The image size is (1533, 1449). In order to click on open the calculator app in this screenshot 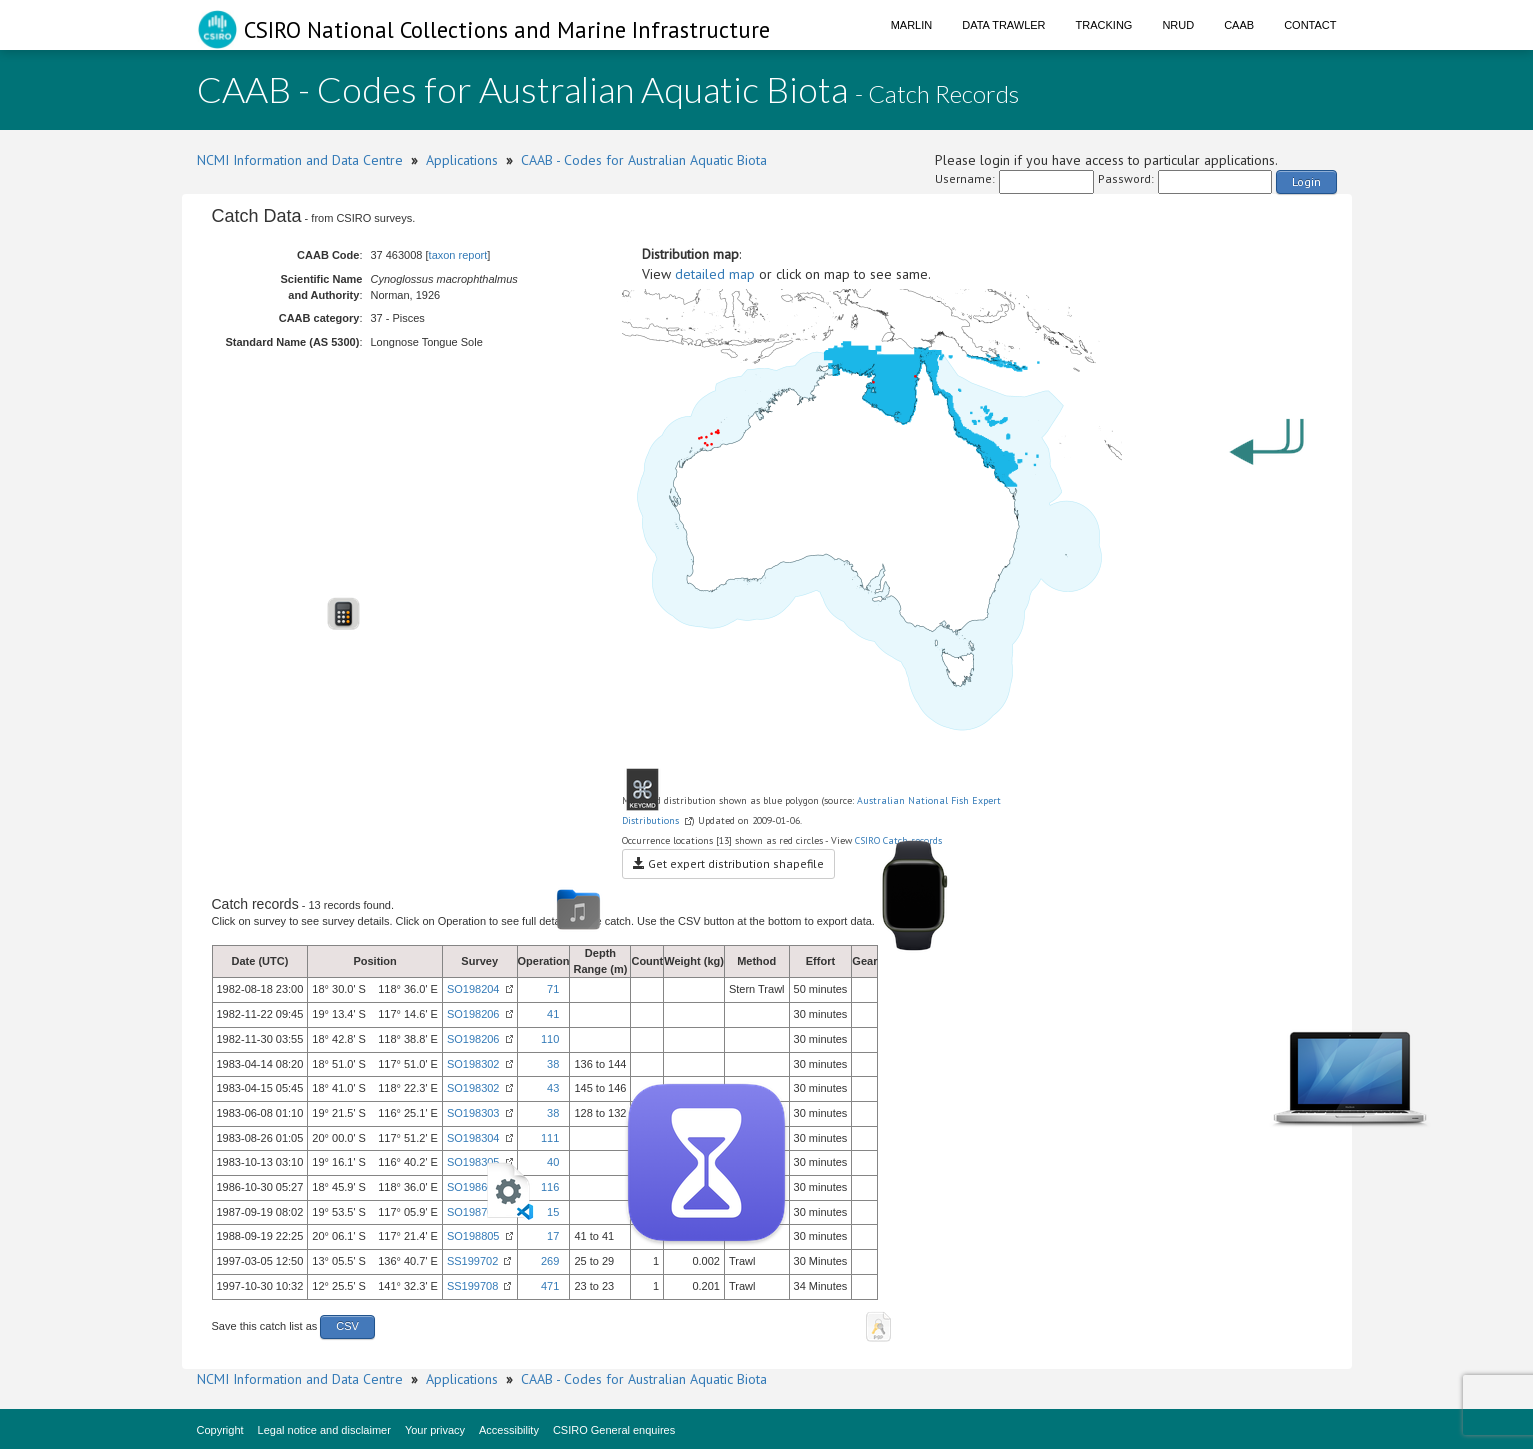, I will do `click(343, 613)`.